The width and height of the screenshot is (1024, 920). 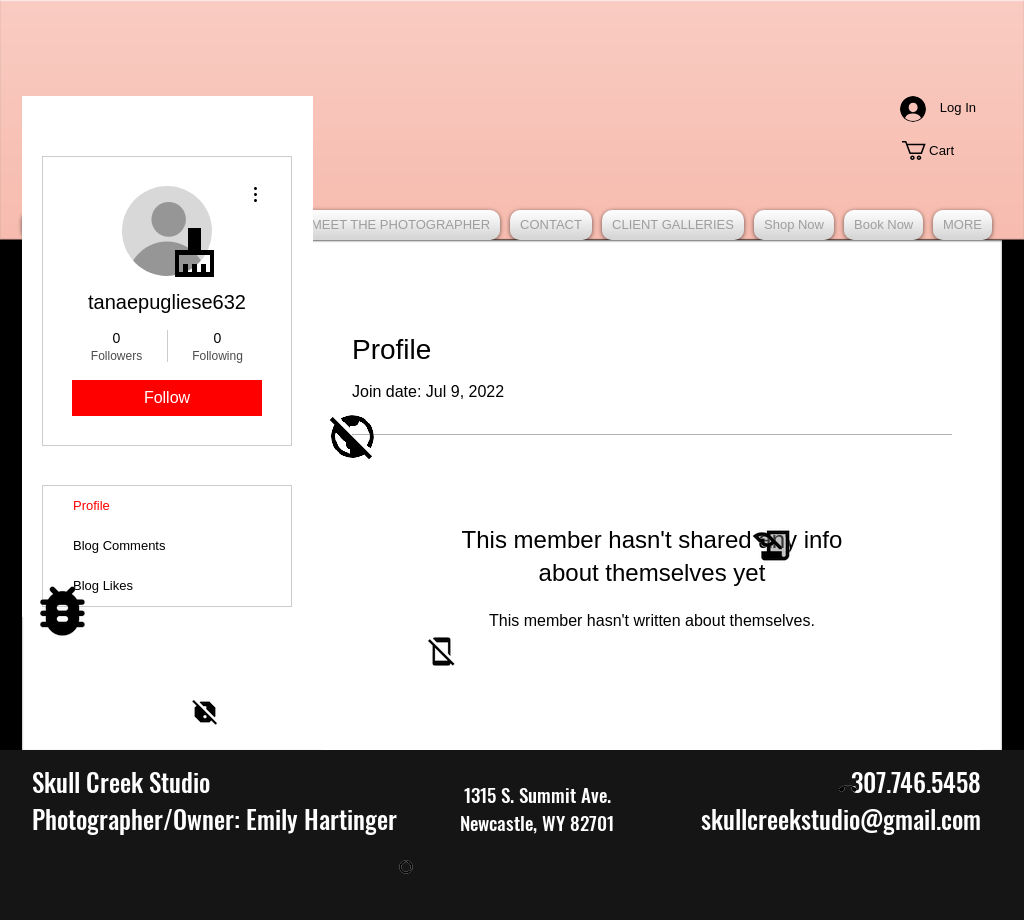 What do you see at coordinates (406, 867) in the screenshot?
I see `view mobile data usage statistics` at bounding box center [406, 867].